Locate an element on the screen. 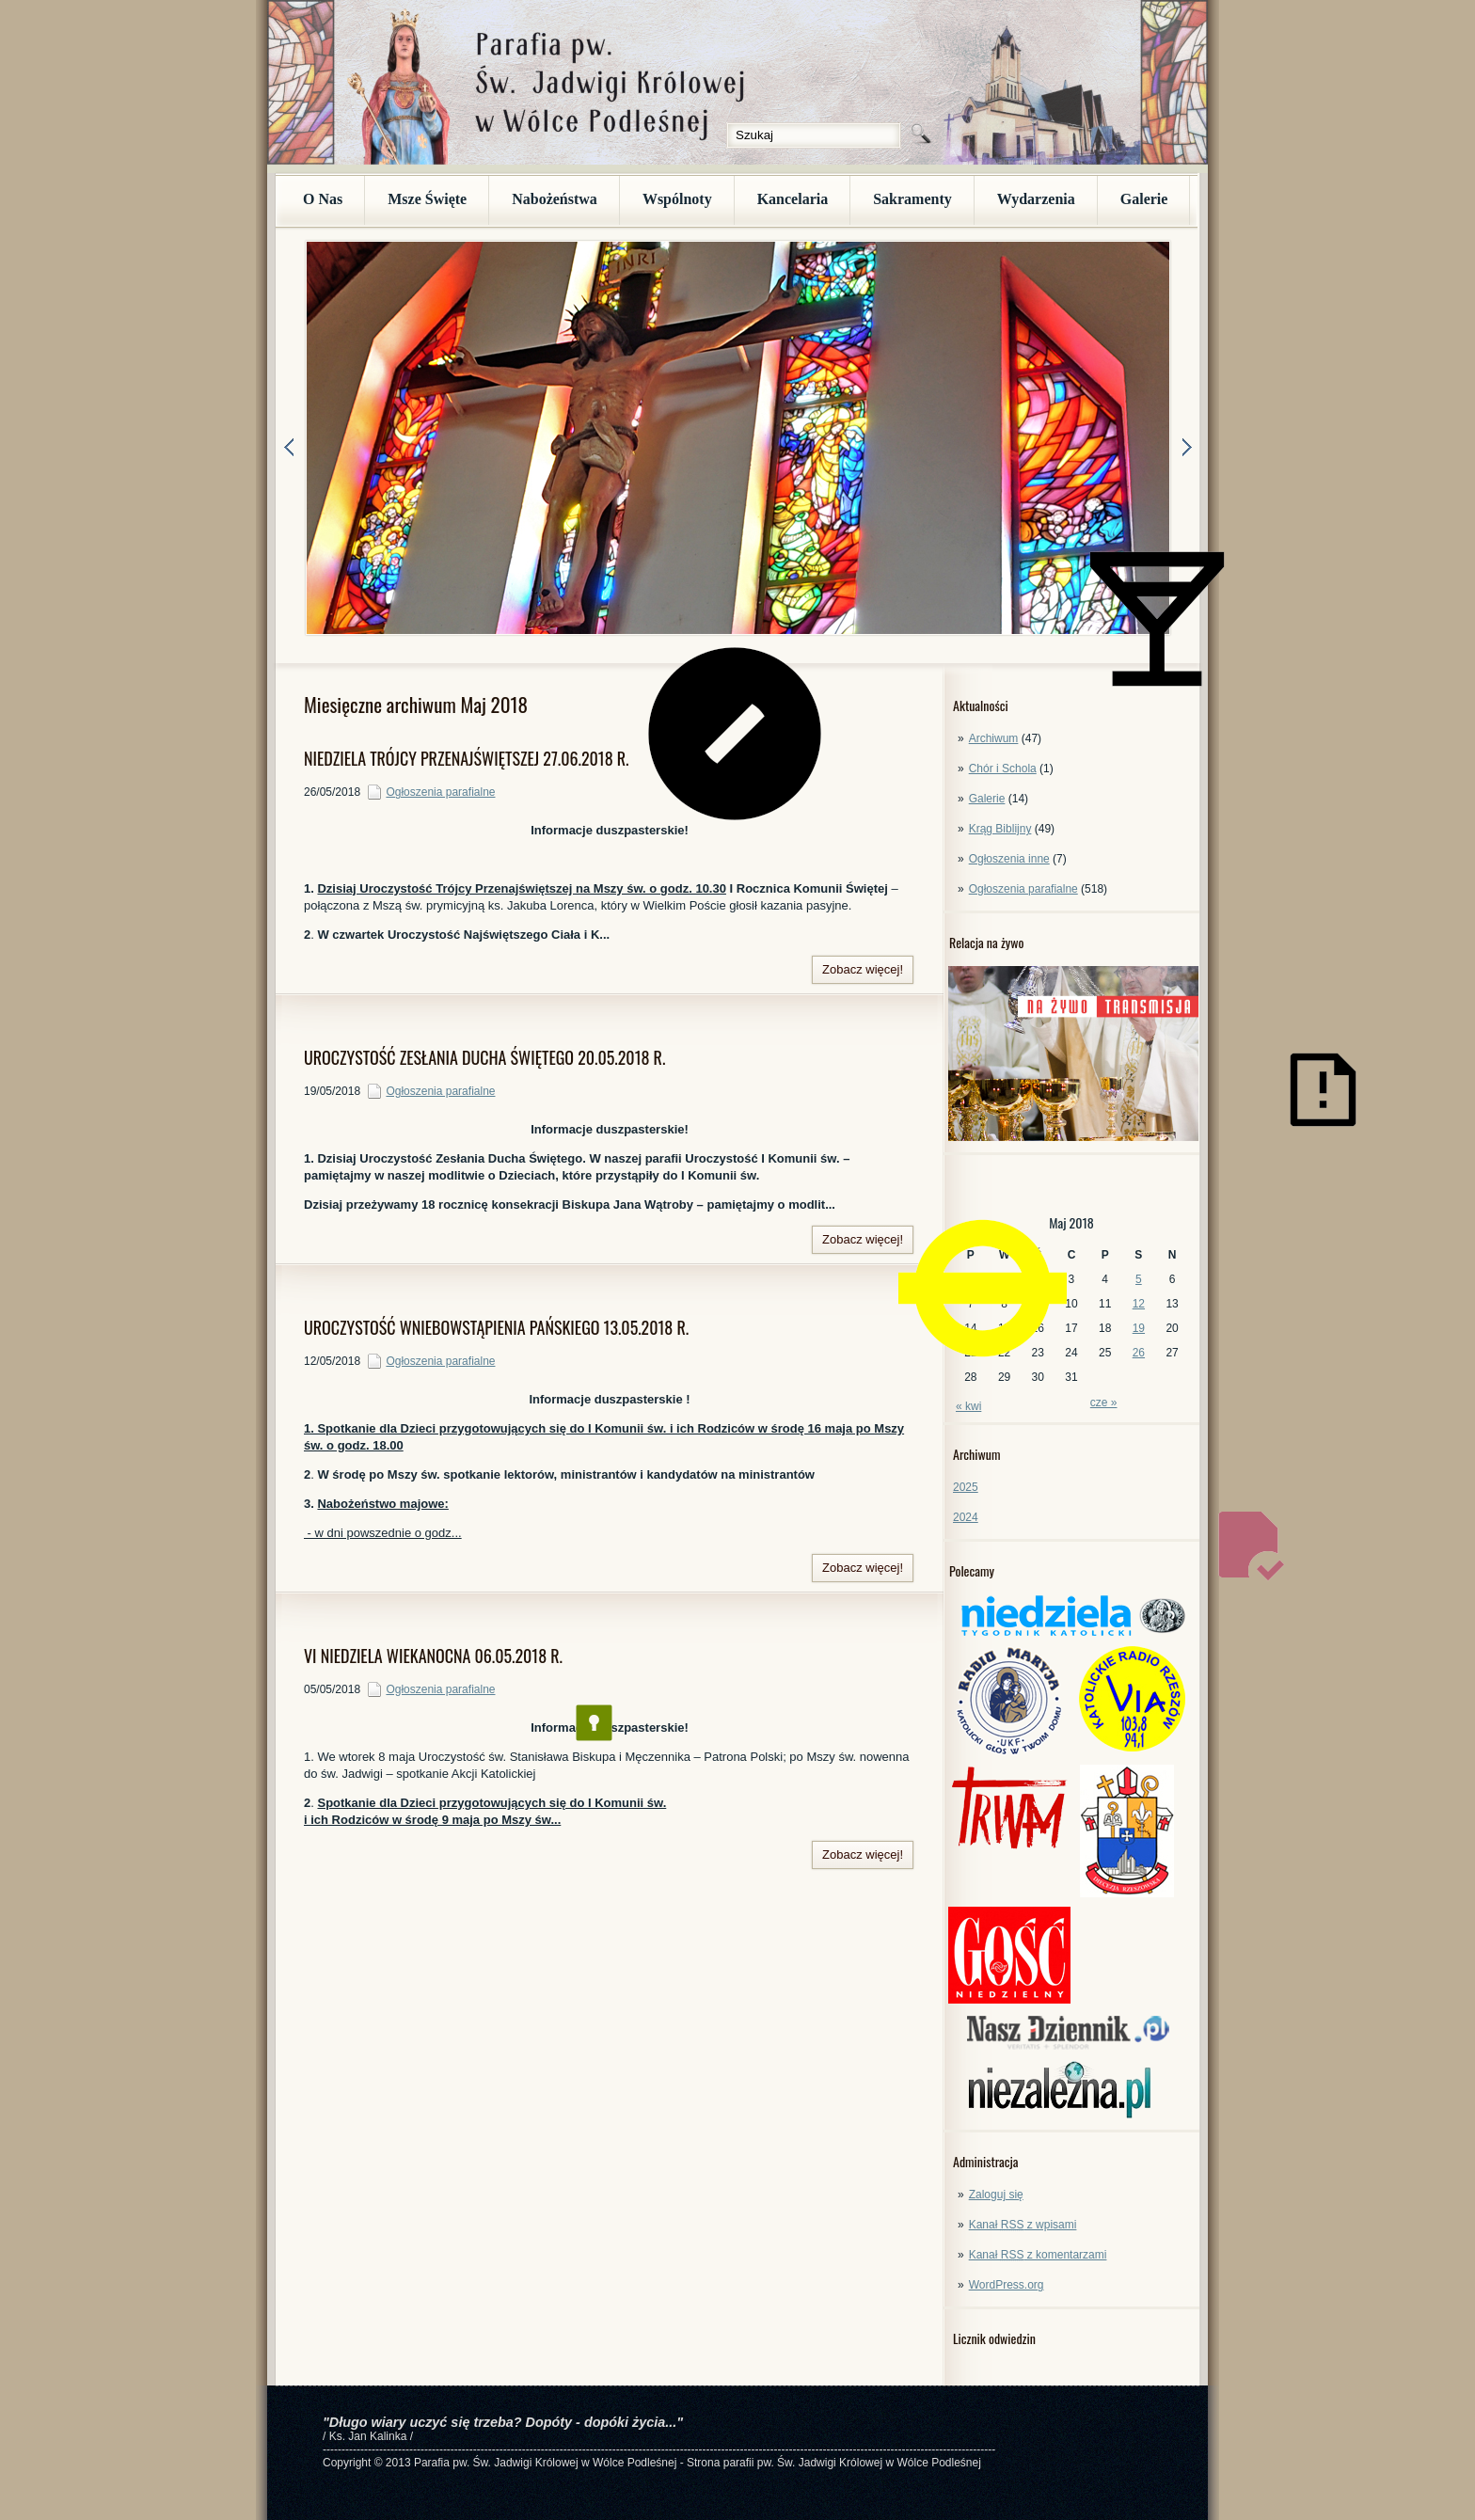 The image size is (1475, 2520). indicates a file with an error or issue is located at coordinates (1323, 1089).